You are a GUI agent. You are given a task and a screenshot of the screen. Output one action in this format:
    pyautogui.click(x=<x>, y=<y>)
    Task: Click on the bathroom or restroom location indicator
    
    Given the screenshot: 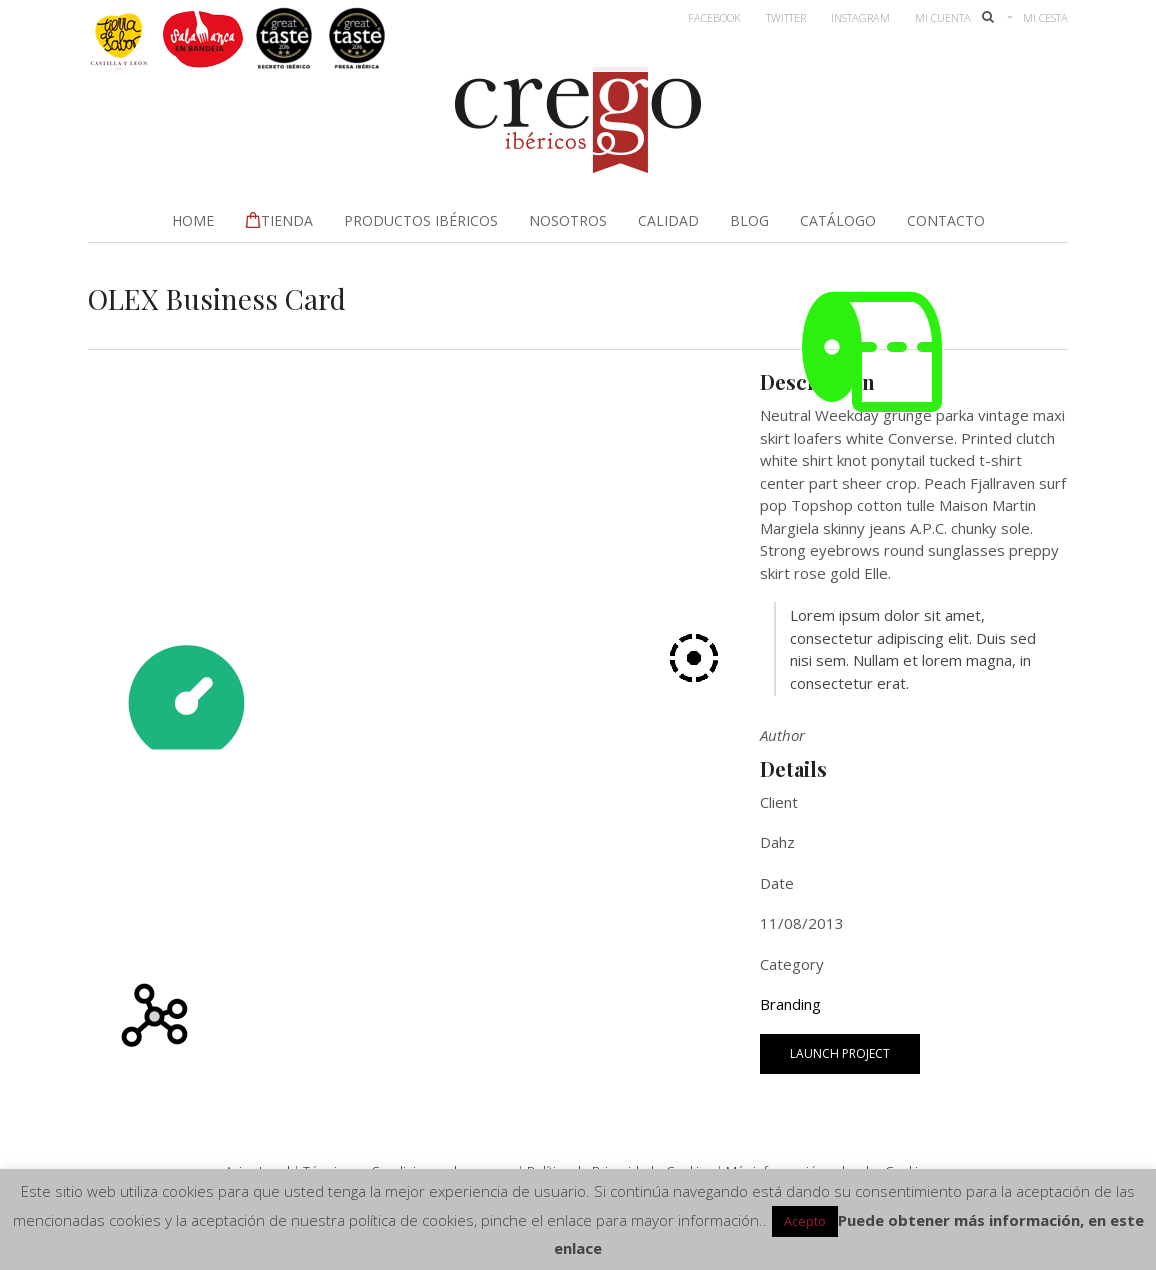 What is the action you would take?
    pyautogui.click(x=872, y=352)
    